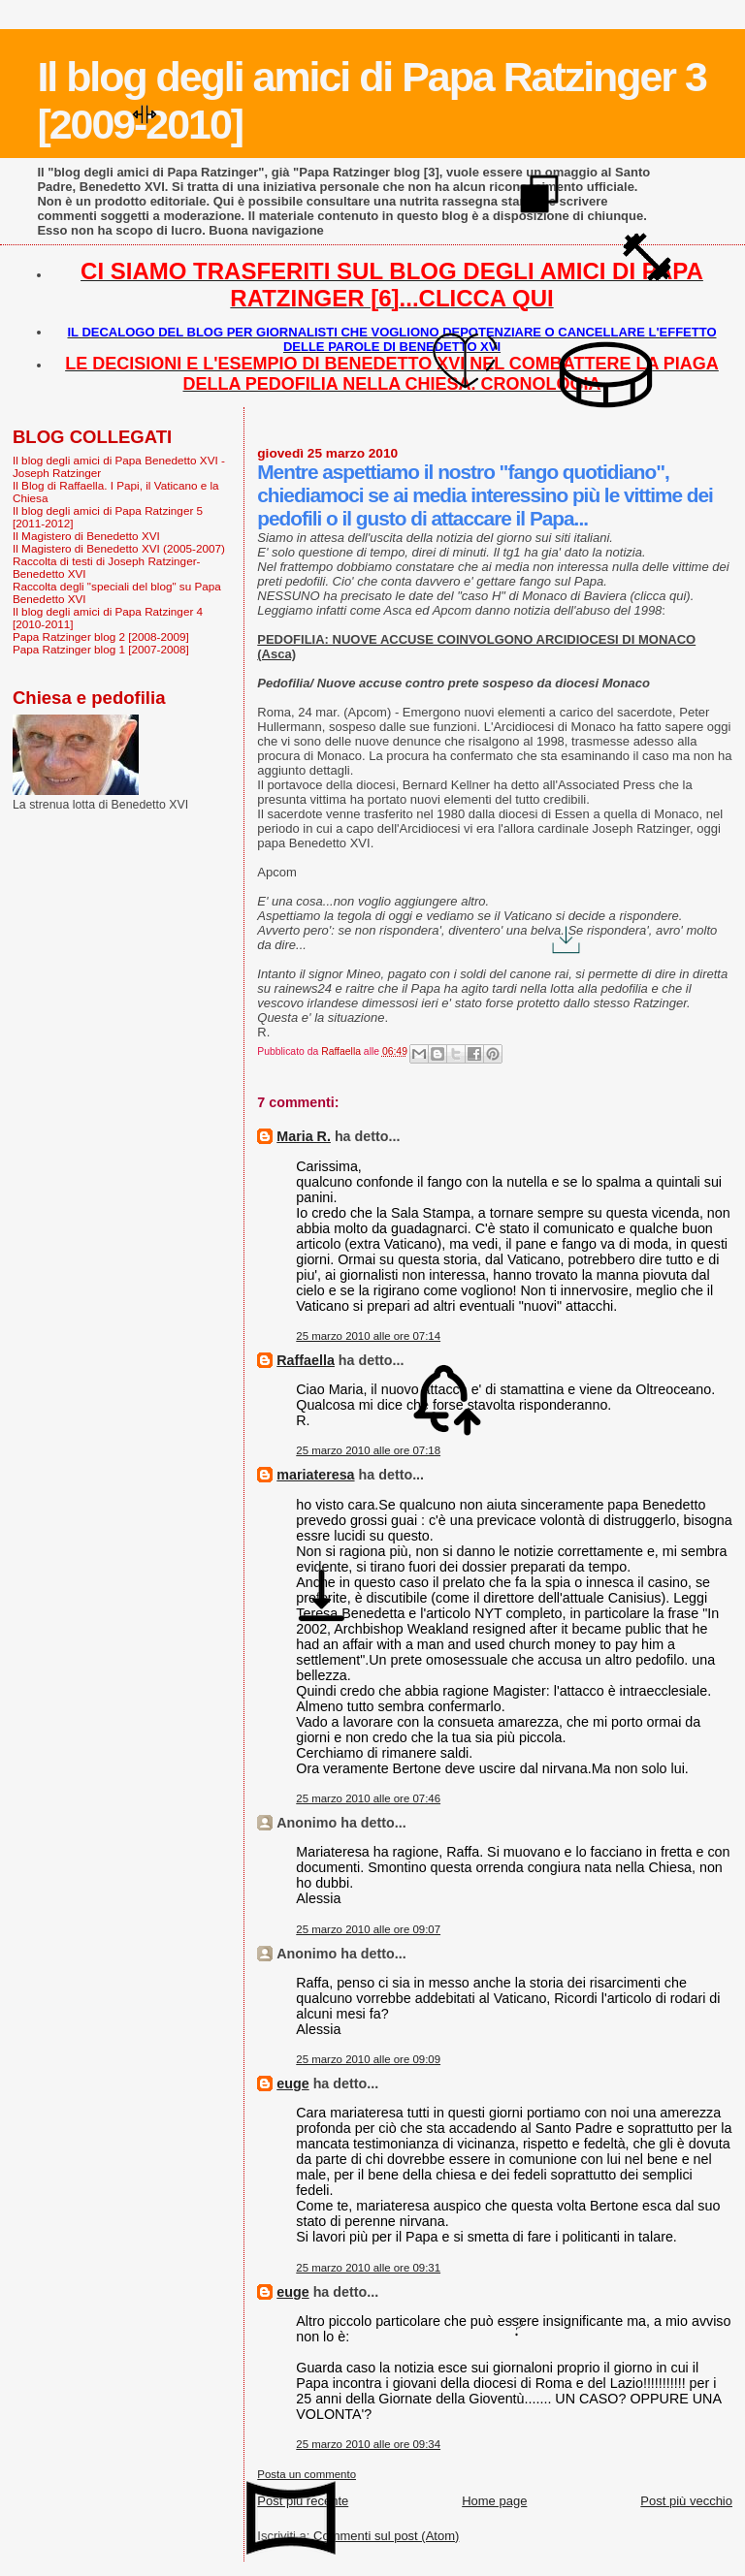 This screenshot has width=745, height=2576. Describe the element at coordinates (516, 2326) in the screenshot. I see `access help or support information` at that location.